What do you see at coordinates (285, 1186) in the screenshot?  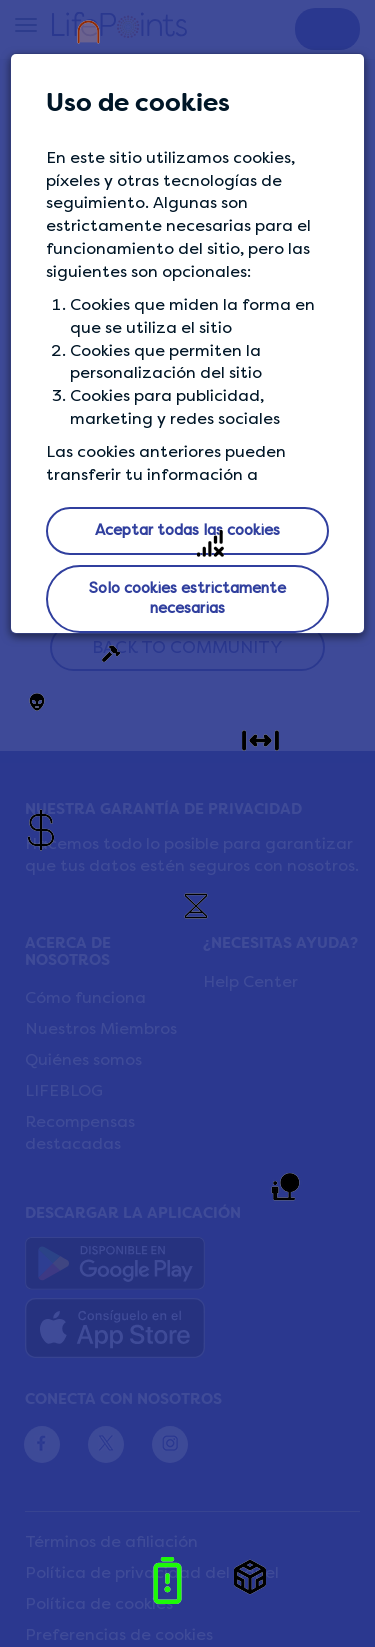 I see `explore outdoor activities or nature-related content` at bounding box center [285, 1186].